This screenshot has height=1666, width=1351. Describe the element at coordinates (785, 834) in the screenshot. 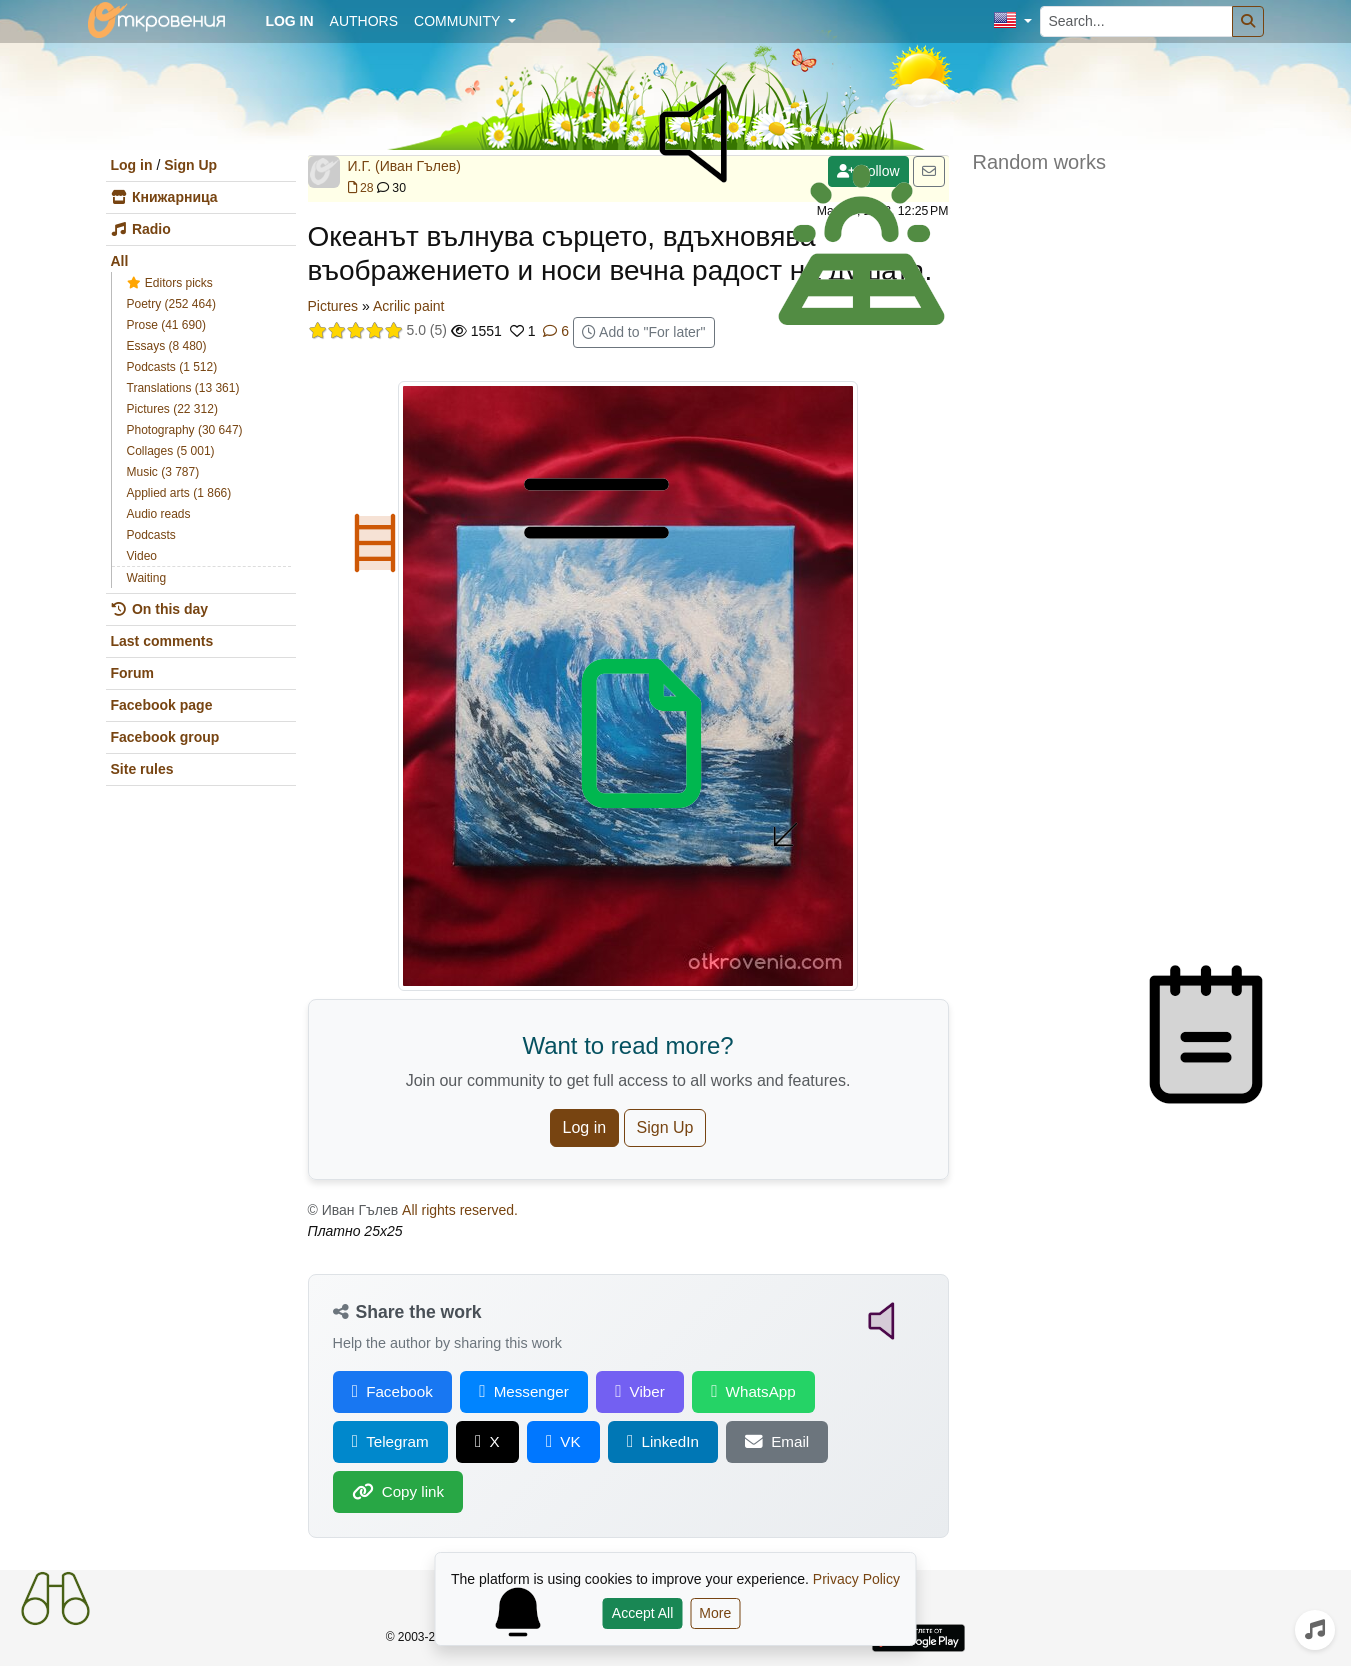

I see `navigate to previous or lower-left content` at that location.